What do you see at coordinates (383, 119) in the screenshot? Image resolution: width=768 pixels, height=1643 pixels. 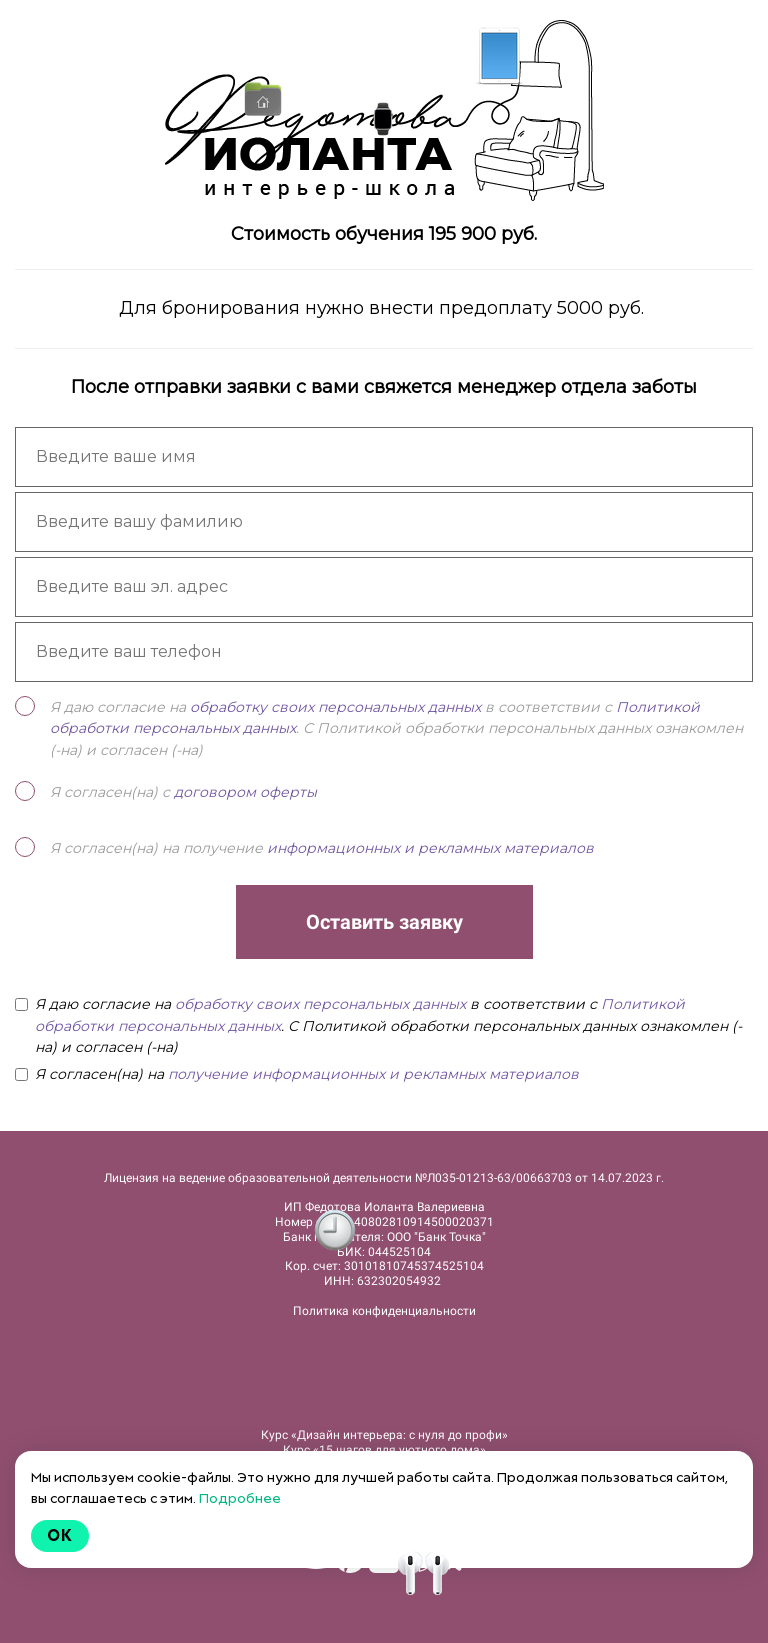 I see `apple watch series 6 device icon` at bounding box center [383, 119].